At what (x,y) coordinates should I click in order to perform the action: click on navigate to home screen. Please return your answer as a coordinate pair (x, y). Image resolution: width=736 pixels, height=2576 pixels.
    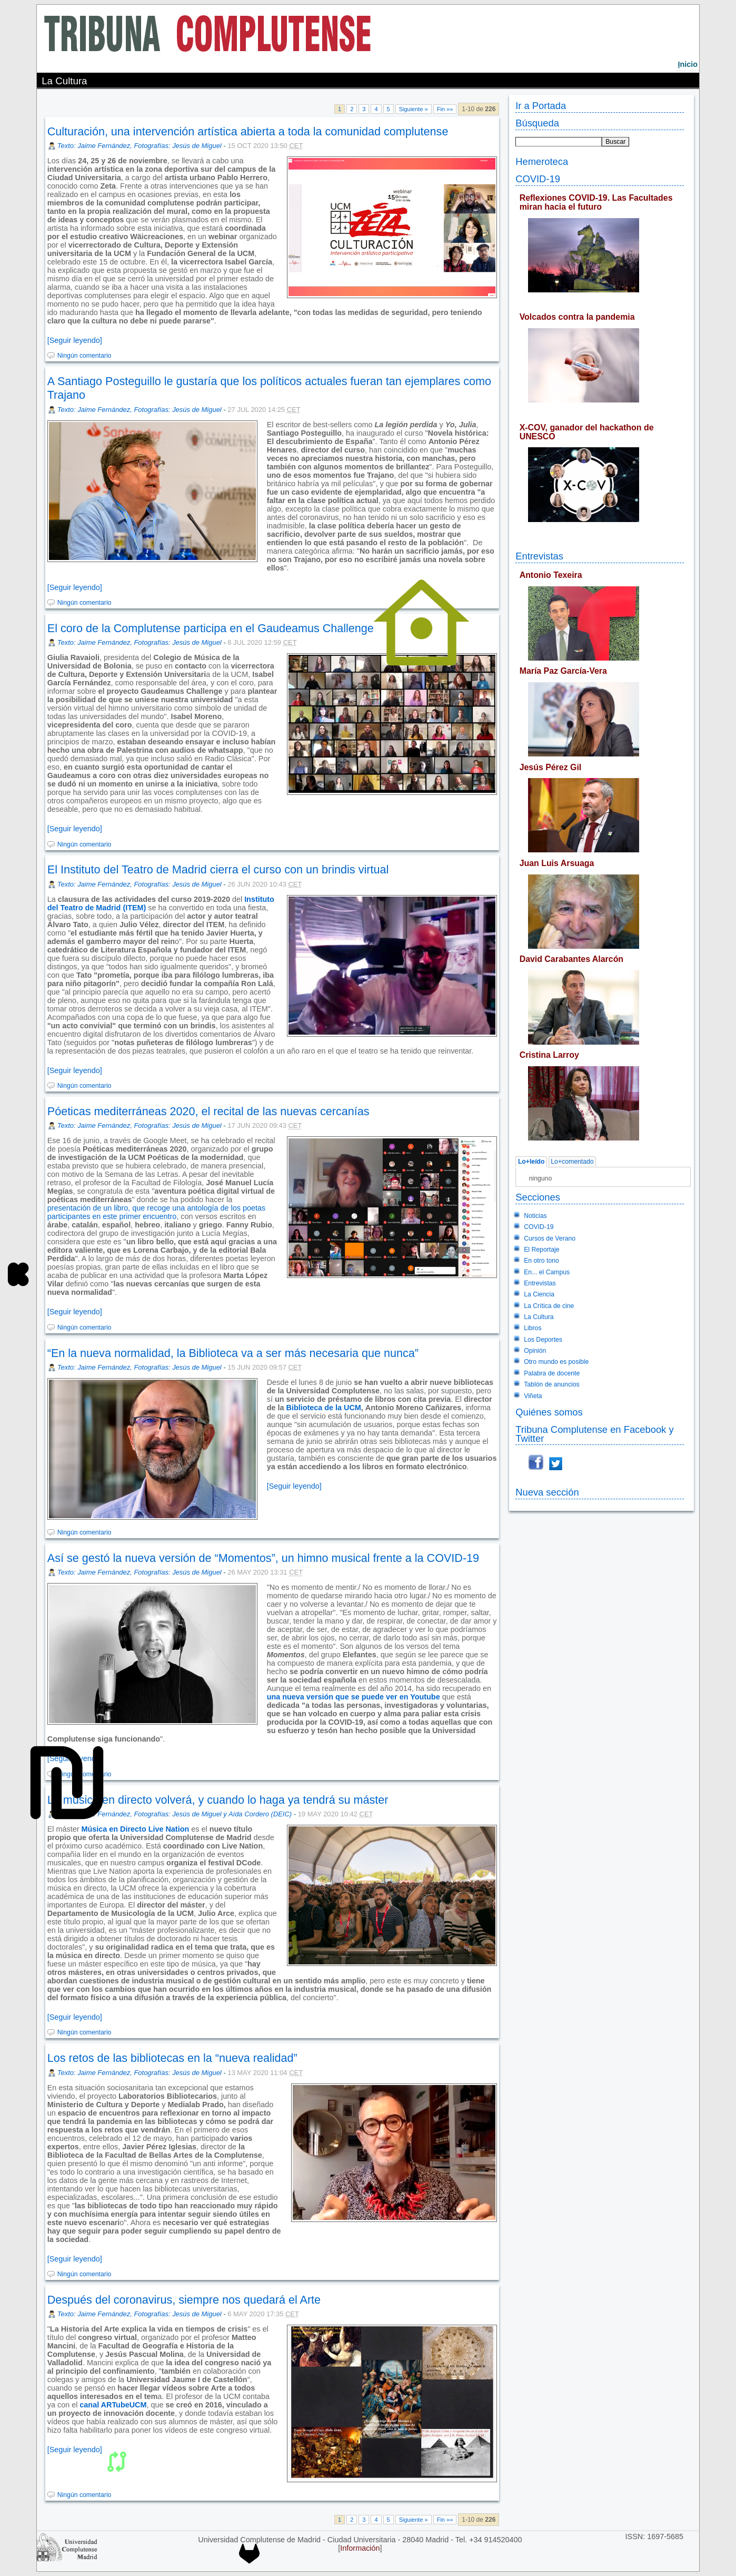
    Looking at the image, I should click on (421, 626).